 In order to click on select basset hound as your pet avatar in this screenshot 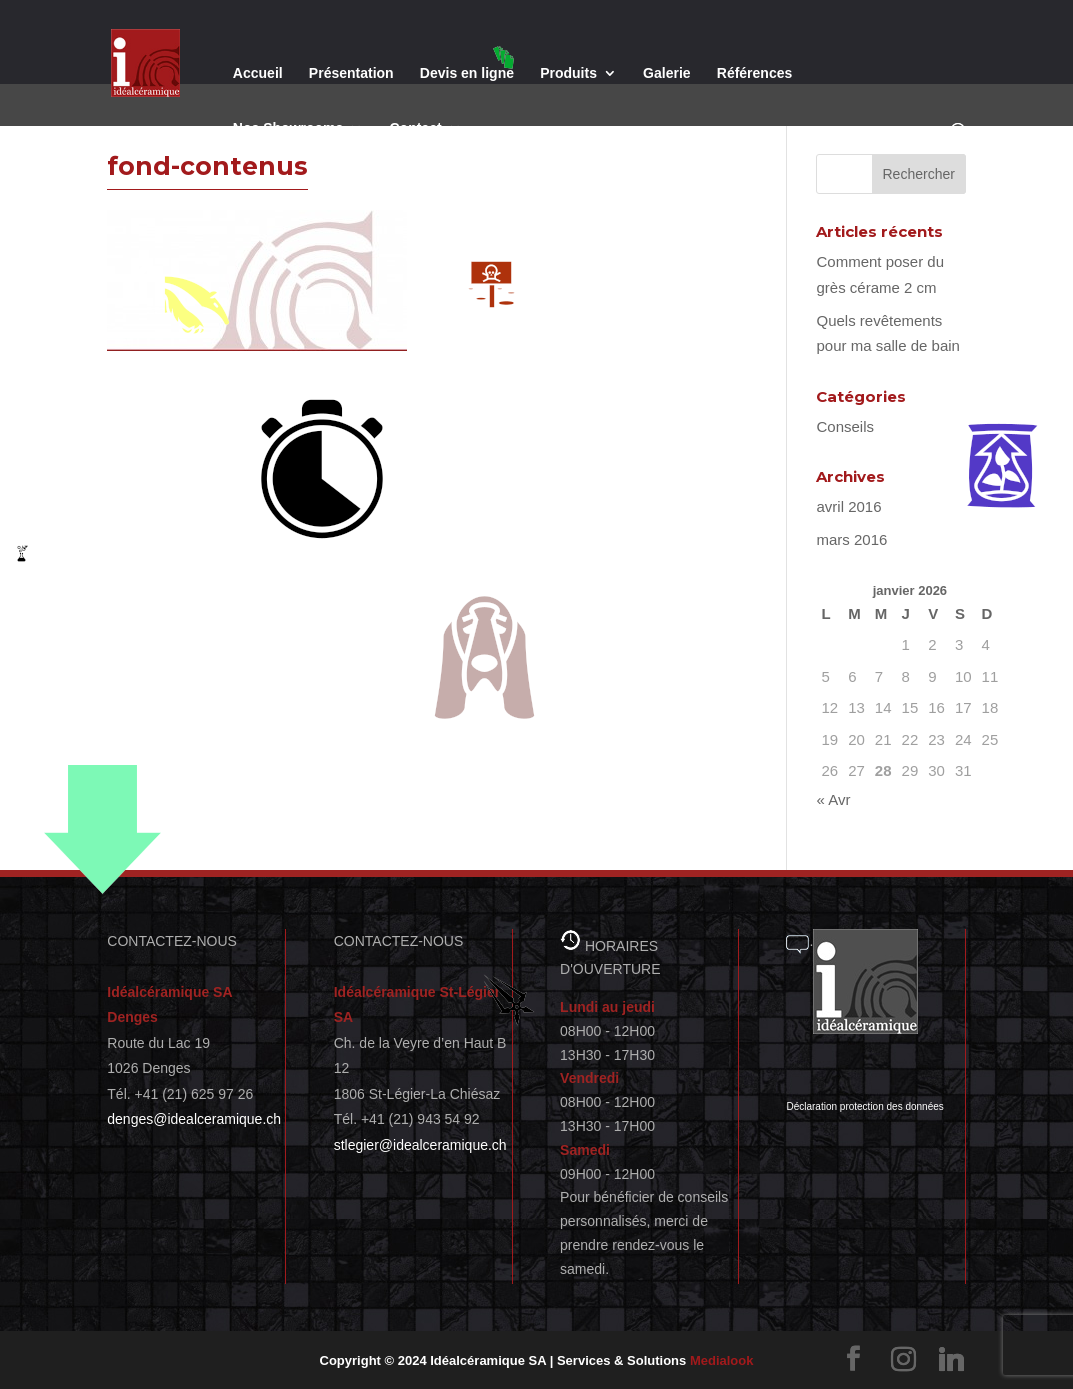, I will do `click(484, 657)`.